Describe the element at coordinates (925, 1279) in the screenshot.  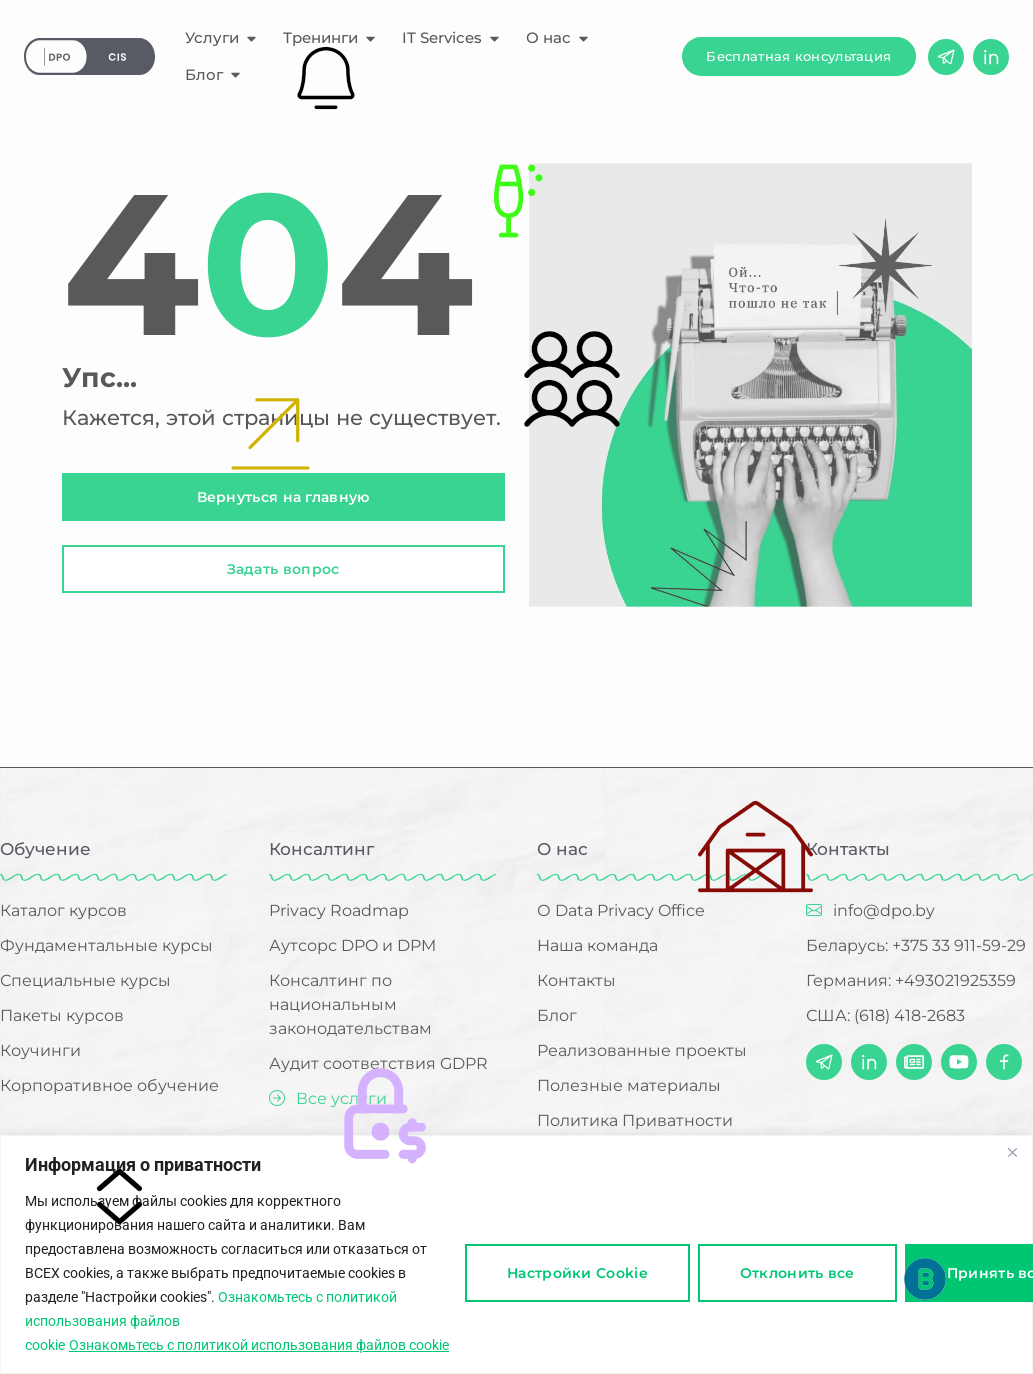
I see `xbox controller B button indicator` at that location.